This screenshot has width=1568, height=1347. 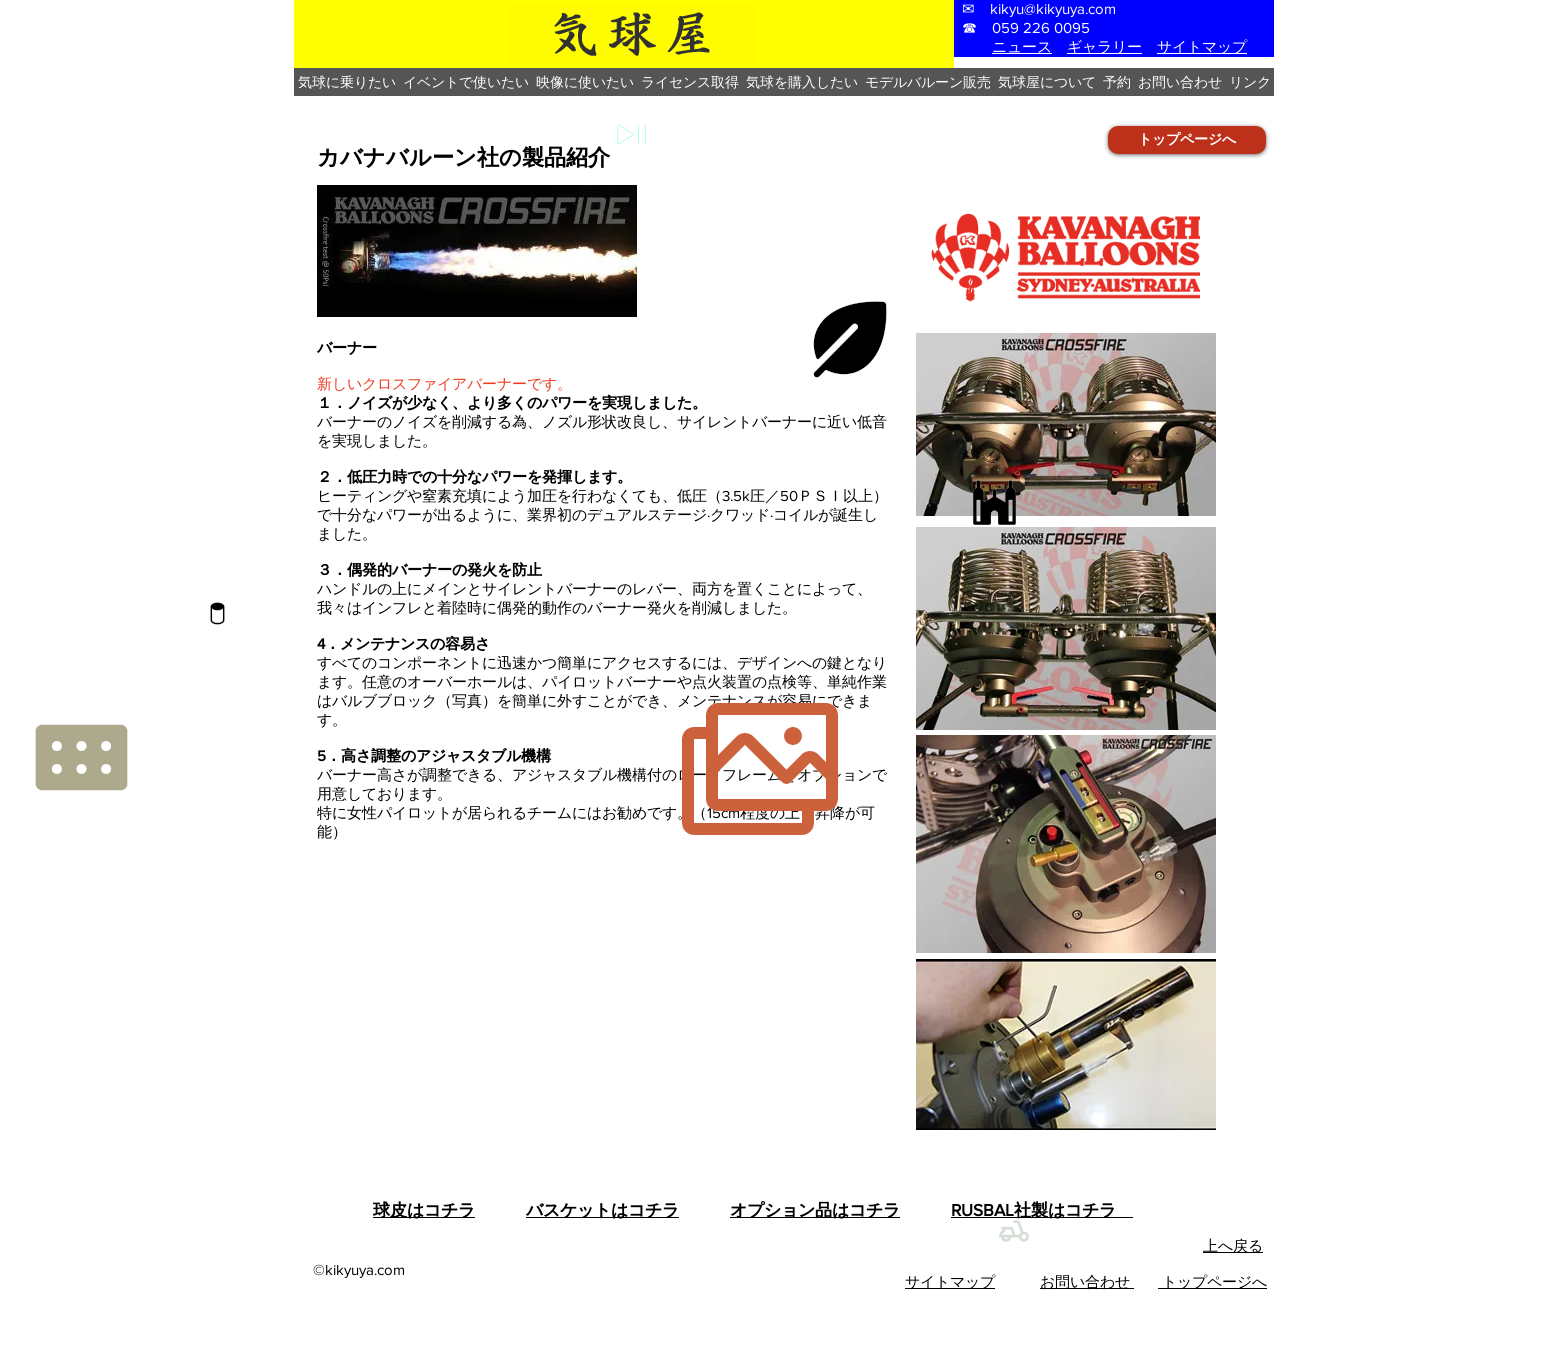 What do you see at coordinates (217, 613) in the screenshot?
I see `represents a database or data storage` at bounding box center [217, 613].